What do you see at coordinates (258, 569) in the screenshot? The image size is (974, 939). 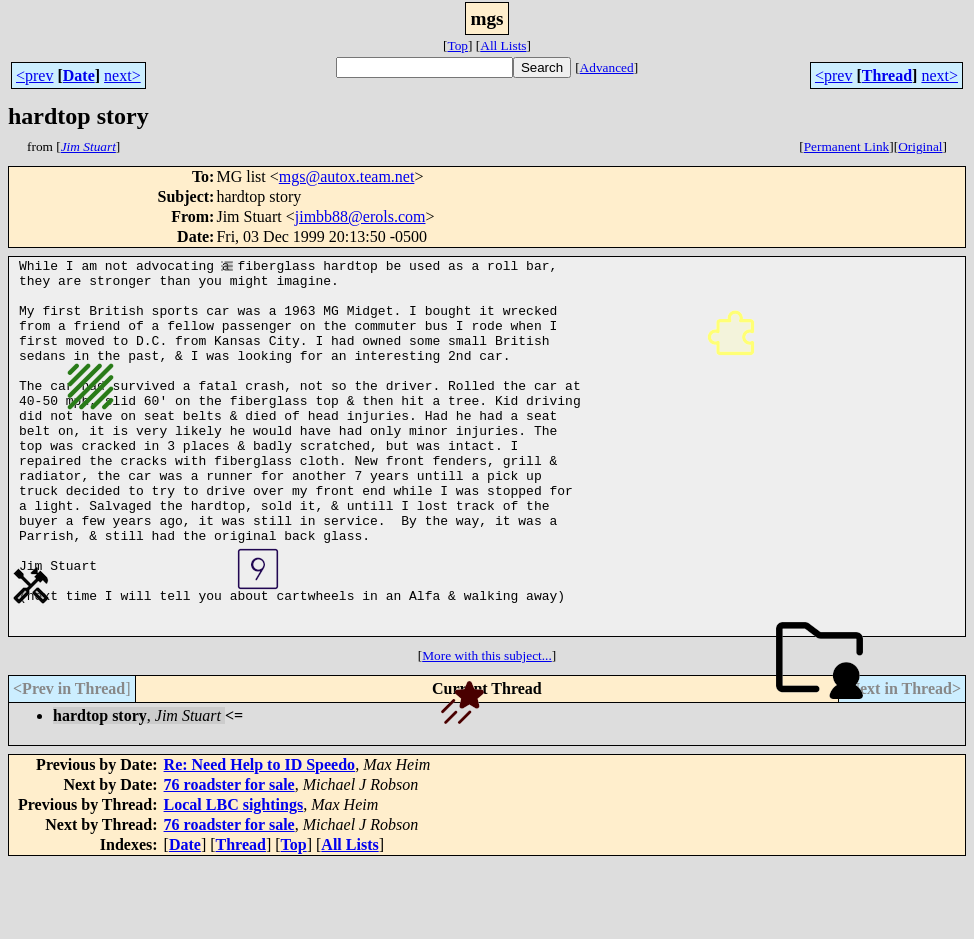 I see `select number nine from a numeric keypad` at bounding box center [258, 569].